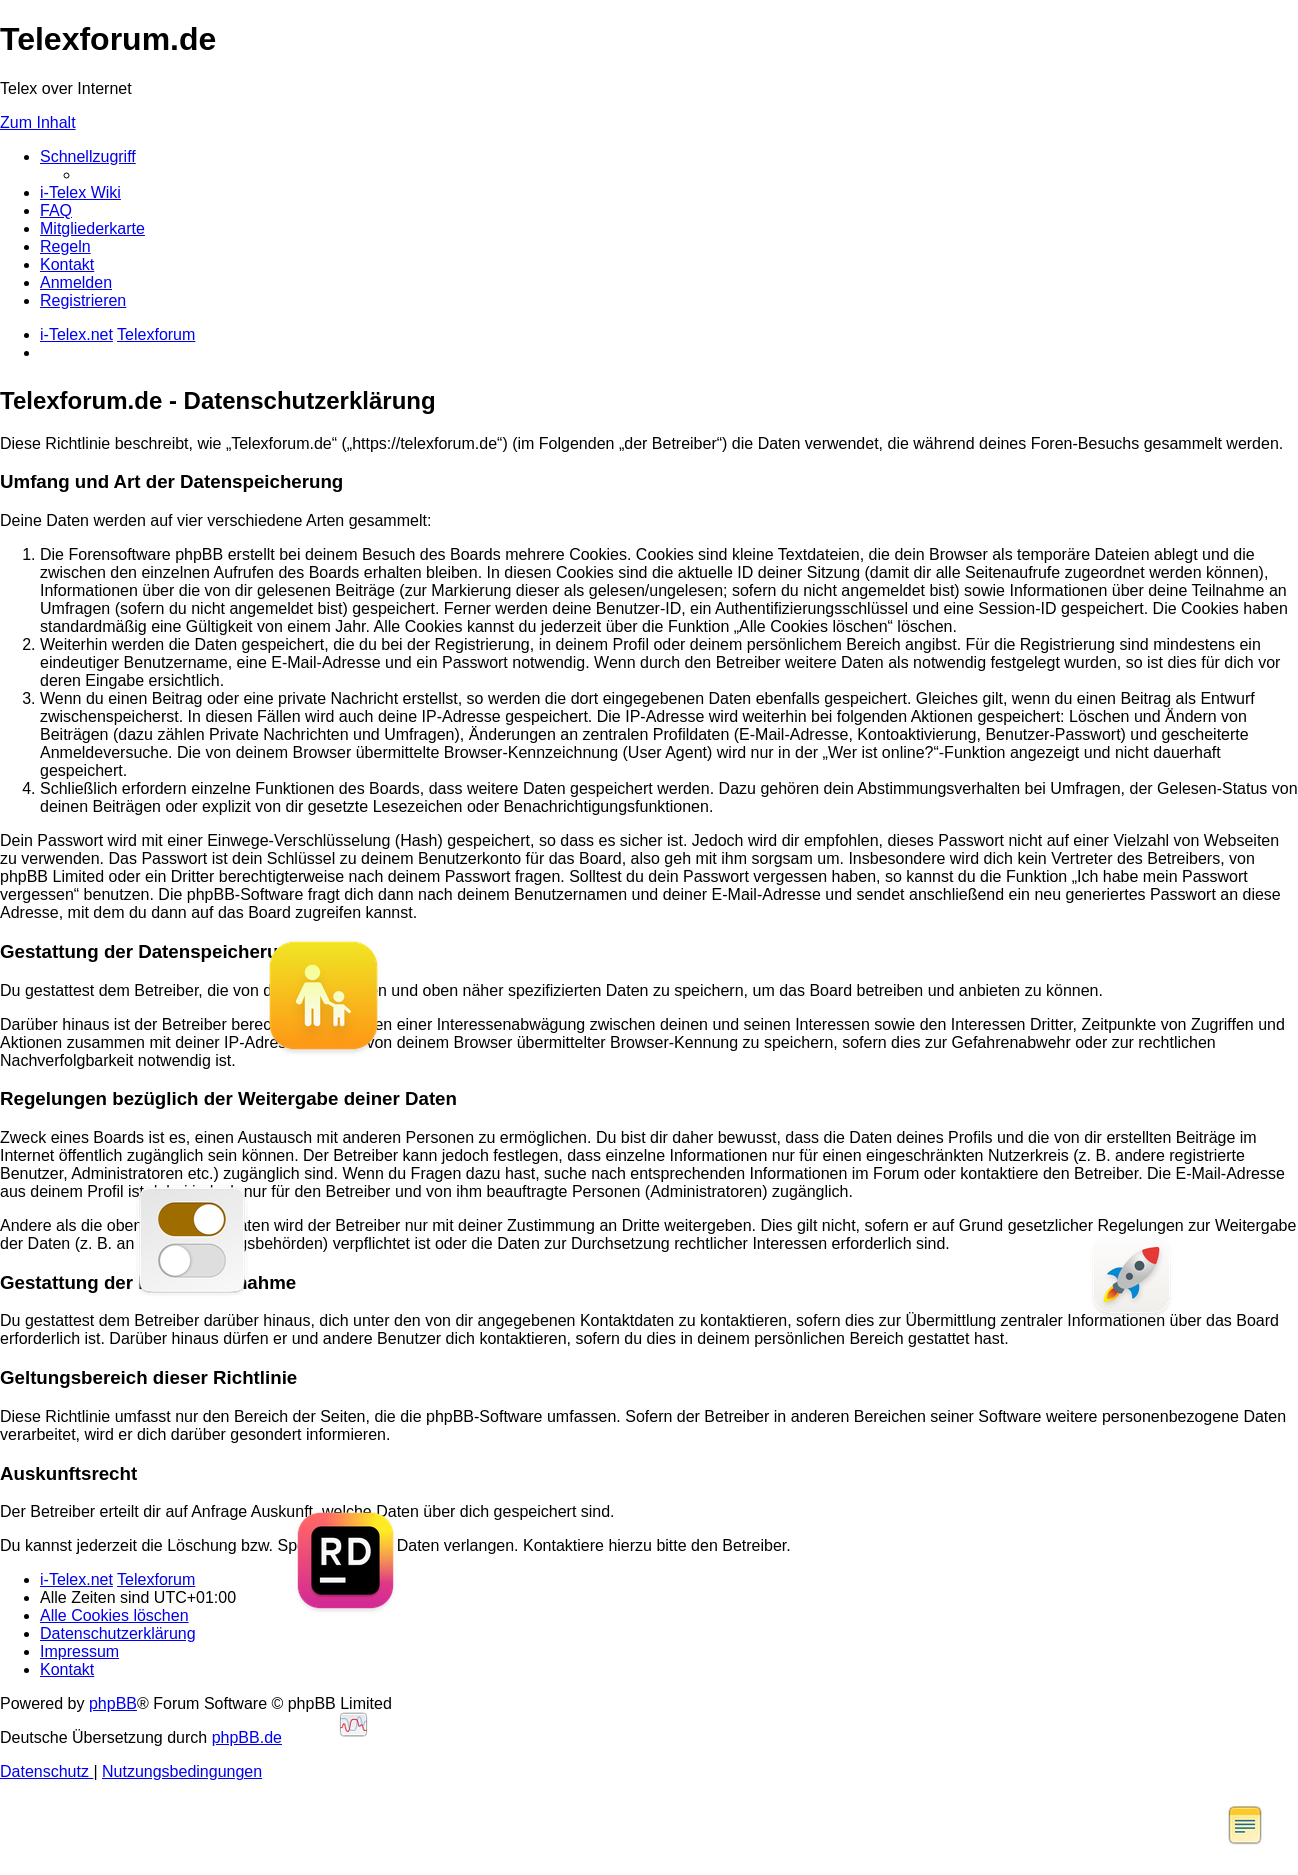  Describe the element at coordinates (1245, 1825) in the screenshot. I see `open bijiben notes app` at that location.